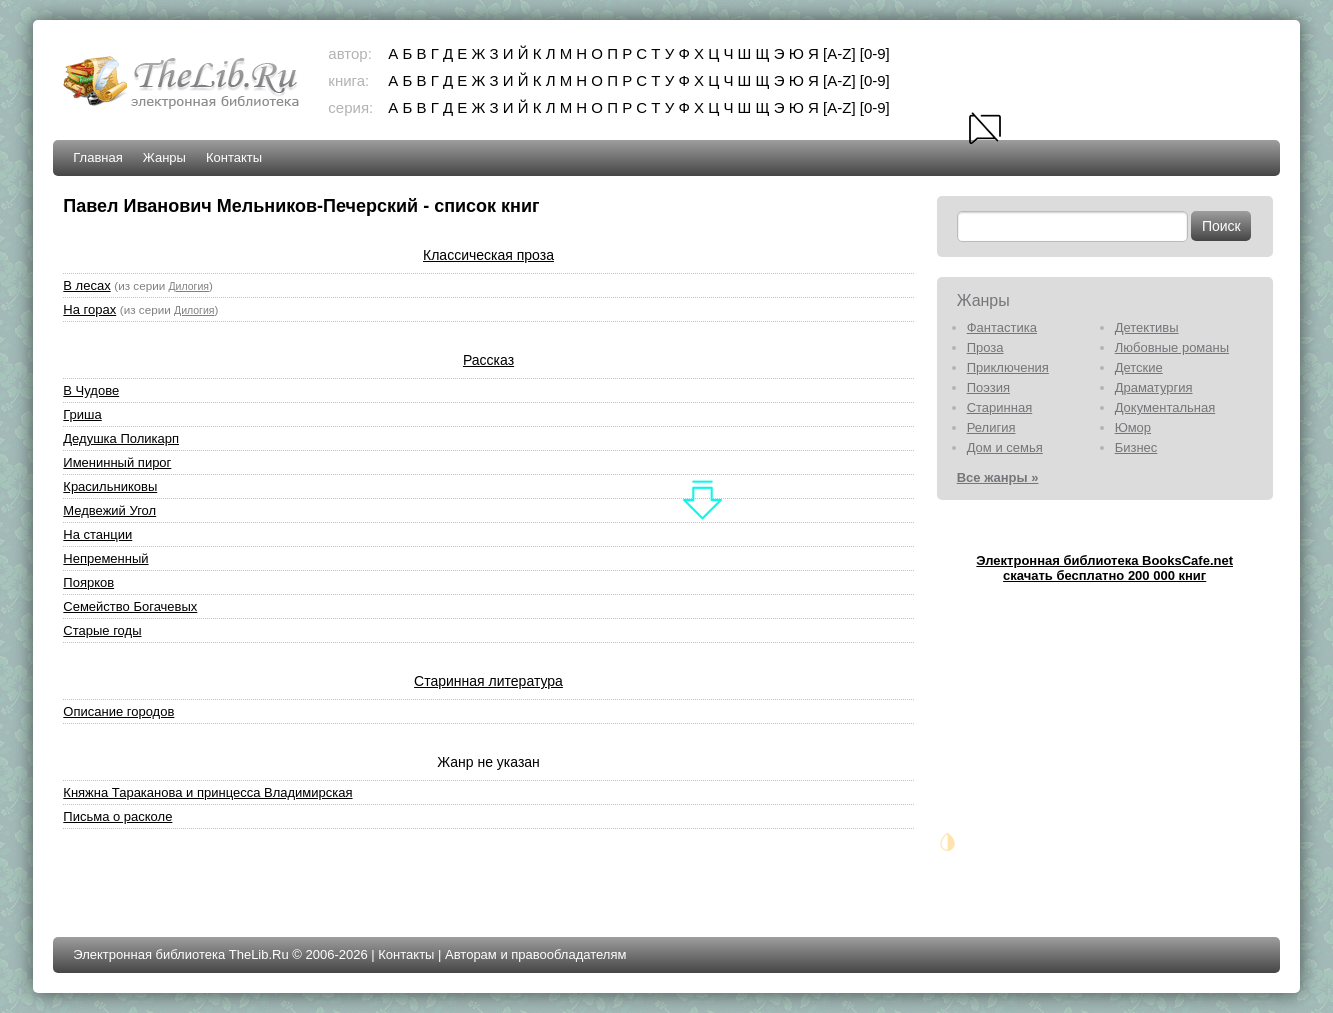 This screenshot has height=1013, width=1333. I want to click on mute or disable chat notifications, so click(985, 127).